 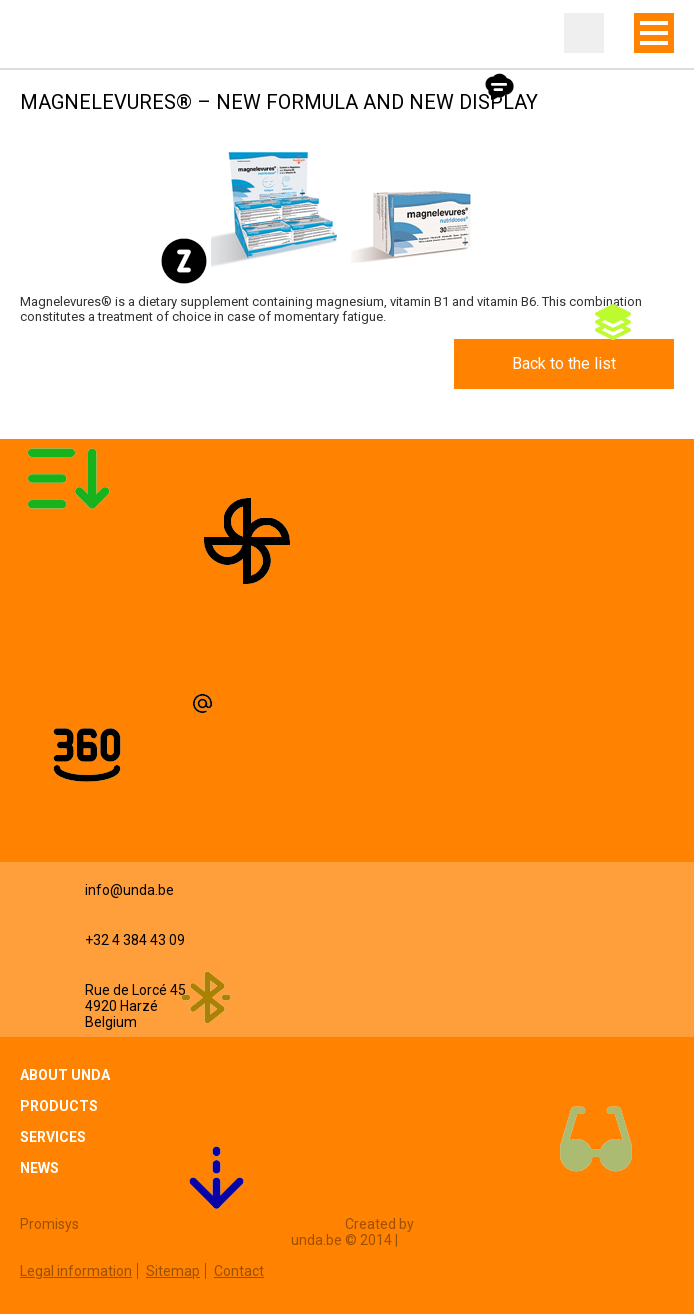 What do you see at coordinates (66, 478) in the screenshot?
I see `sort items in descending order` at bounding box center [66, 478].